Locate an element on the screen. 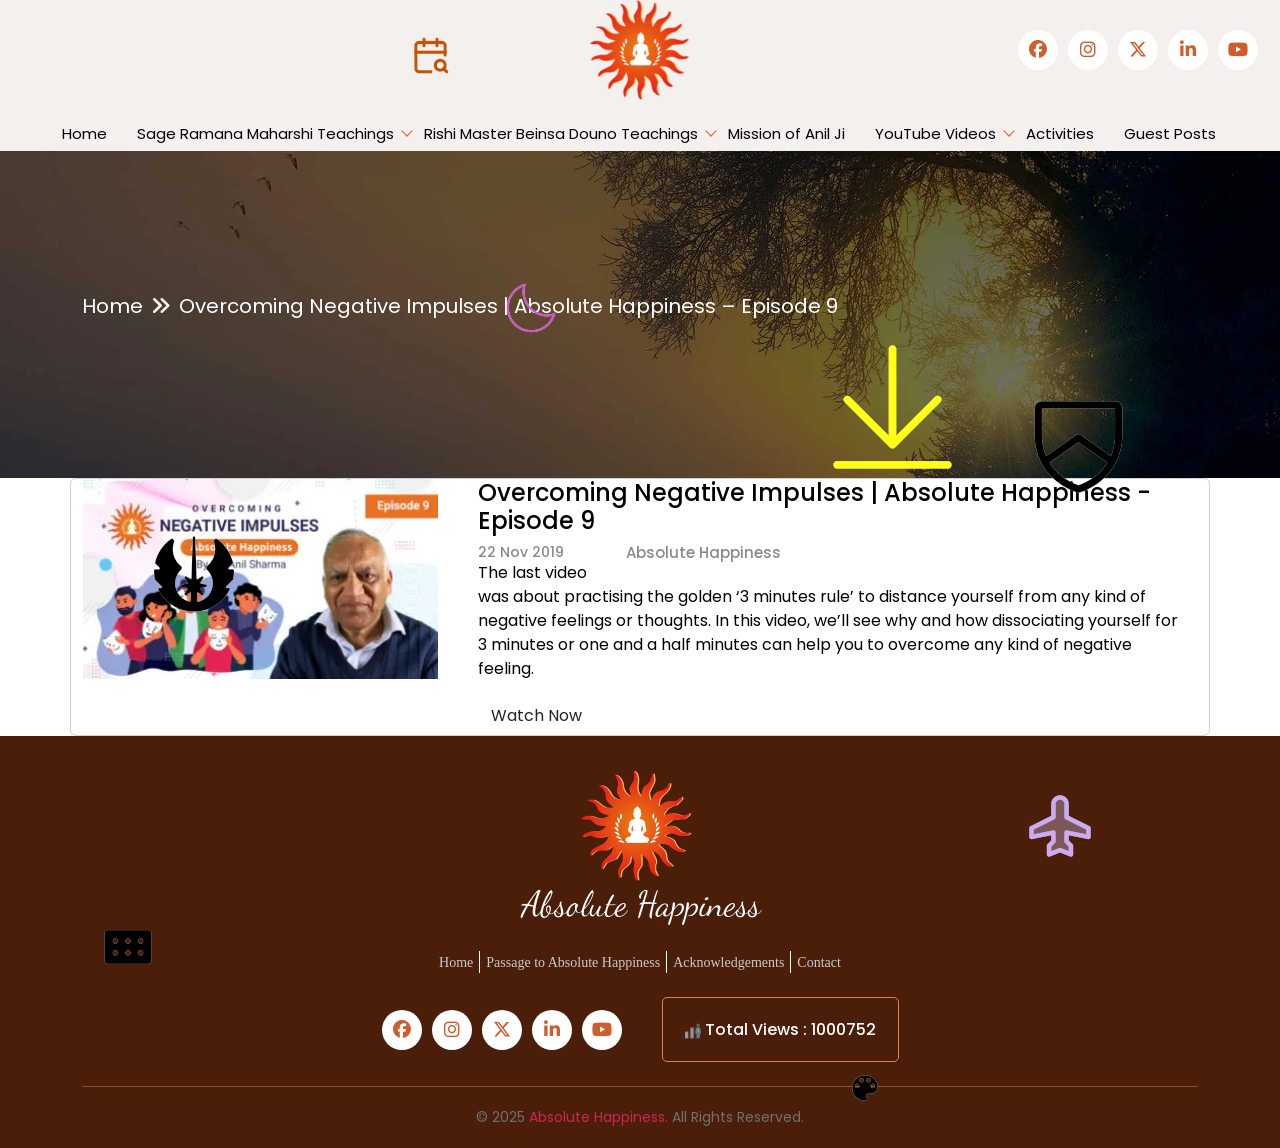 The height and width of the screenshot is (1148, 1280). drag to reorder or rearrange items is located at coordinates (128, 947).